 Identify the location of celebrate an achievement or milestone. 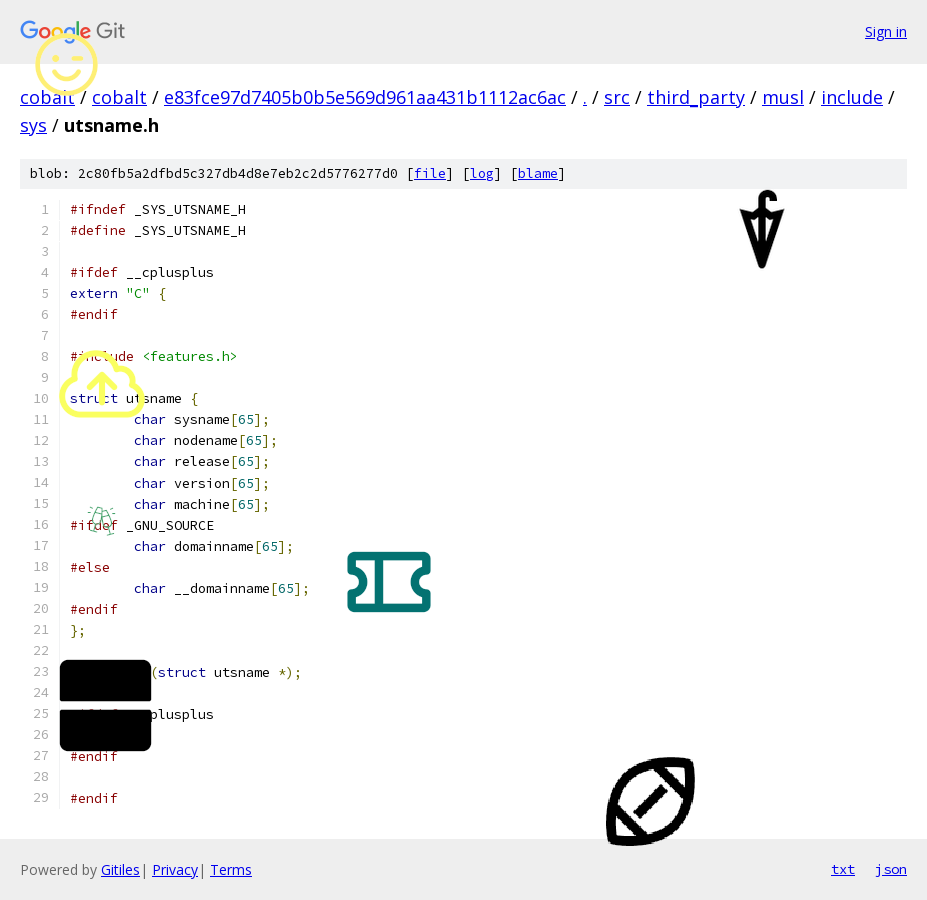
(102, 521).